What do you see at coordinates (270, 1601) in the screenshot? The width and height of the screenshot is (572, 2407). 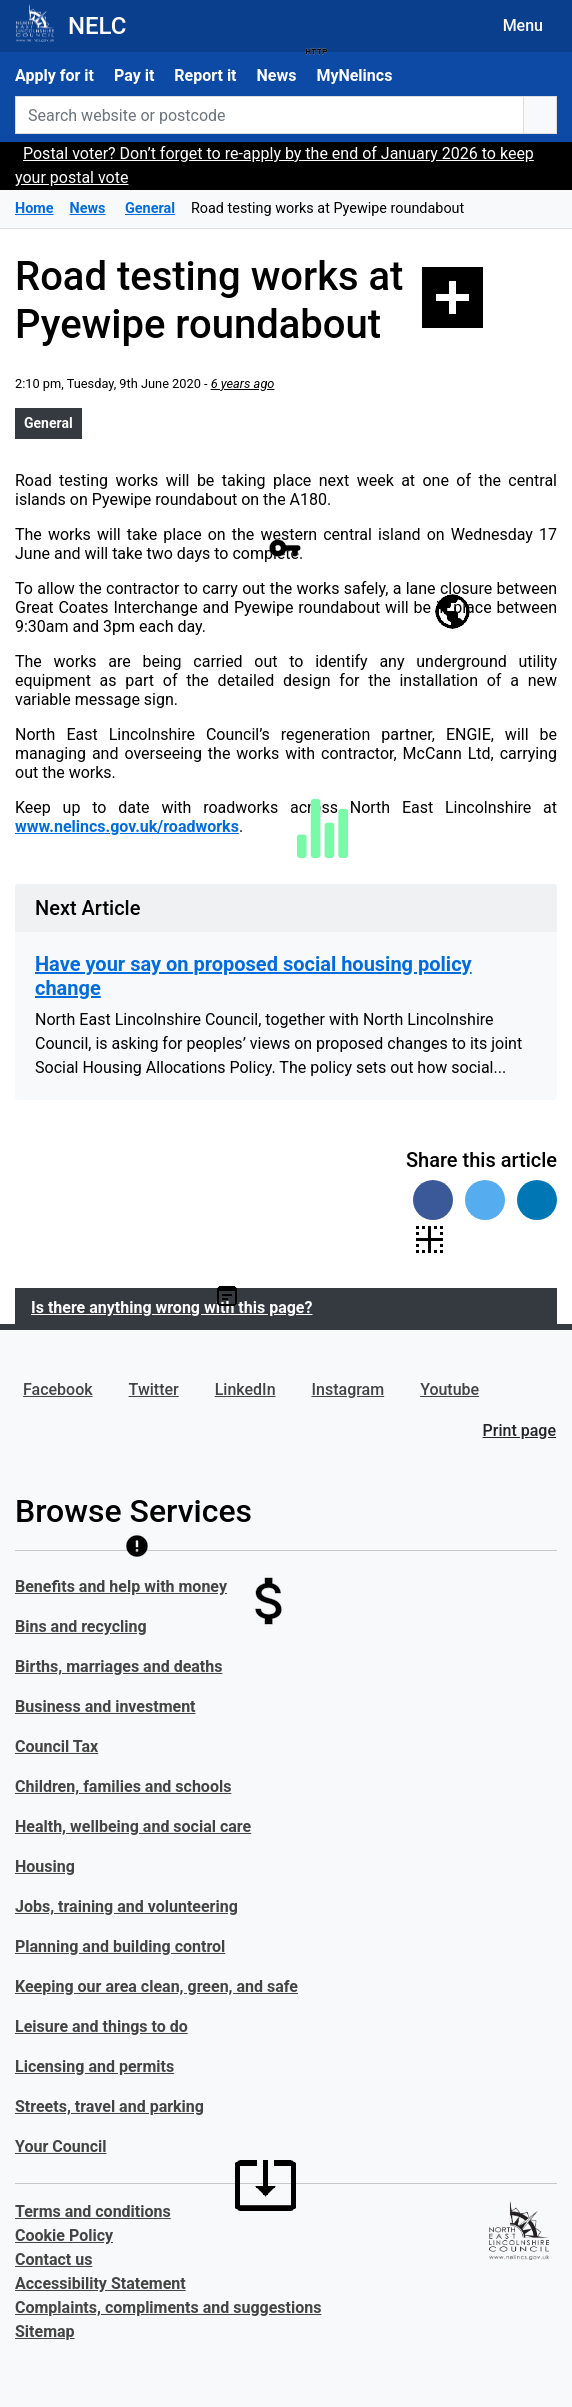 I see `view pricing or payment options` at bounding box center [270, 1601].